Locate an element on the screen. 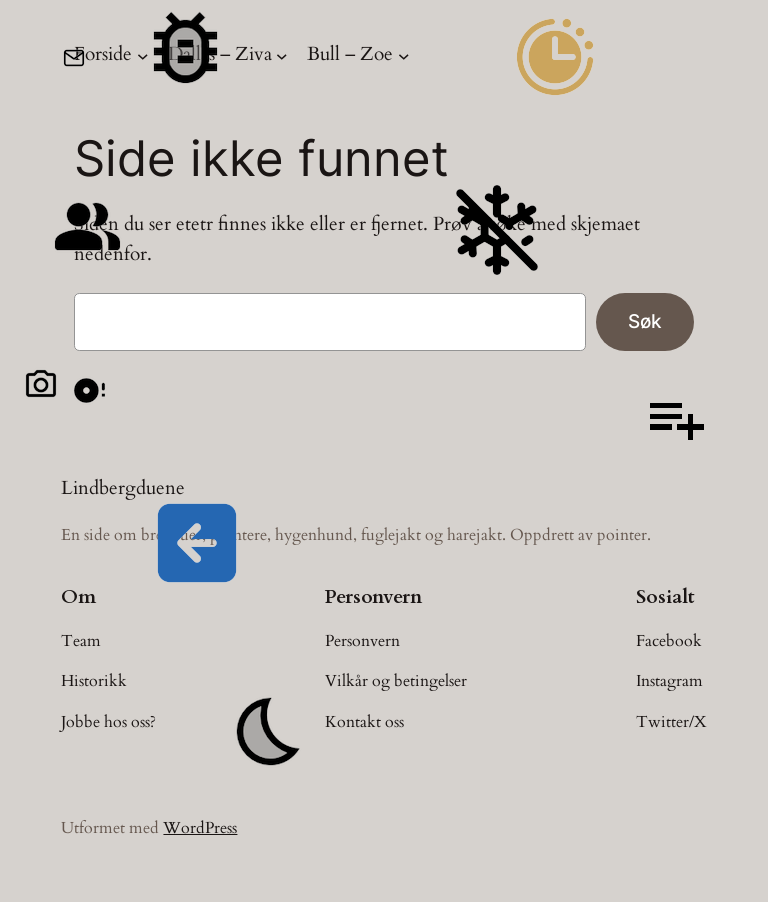 This screenshot has width=768, height=902. view countdown timer is located at coordinates (555, 57).